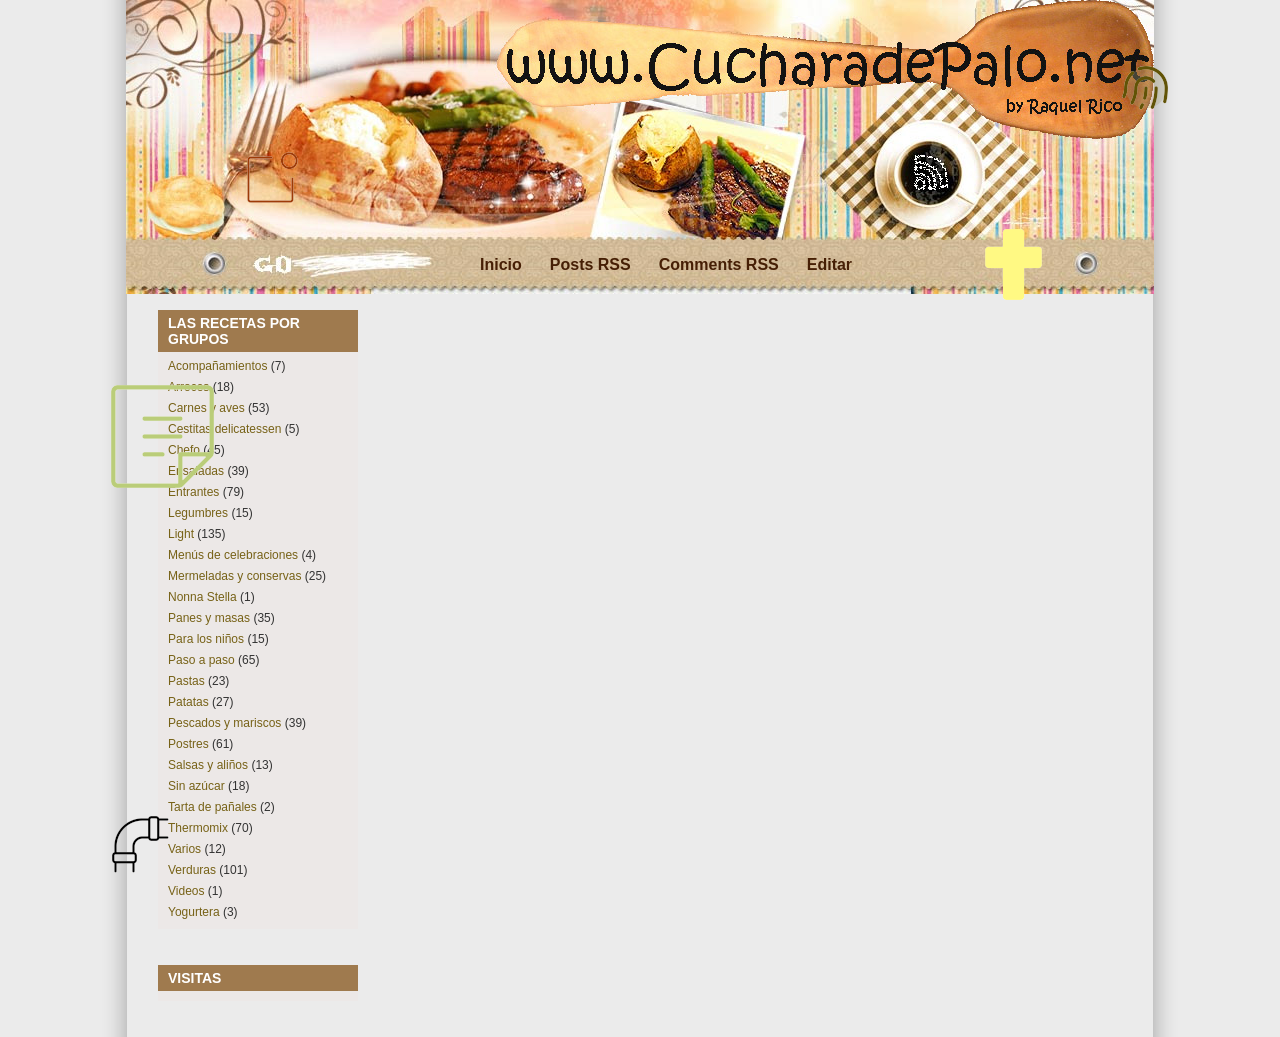  I want to click on create a new note, so click(162, 436).